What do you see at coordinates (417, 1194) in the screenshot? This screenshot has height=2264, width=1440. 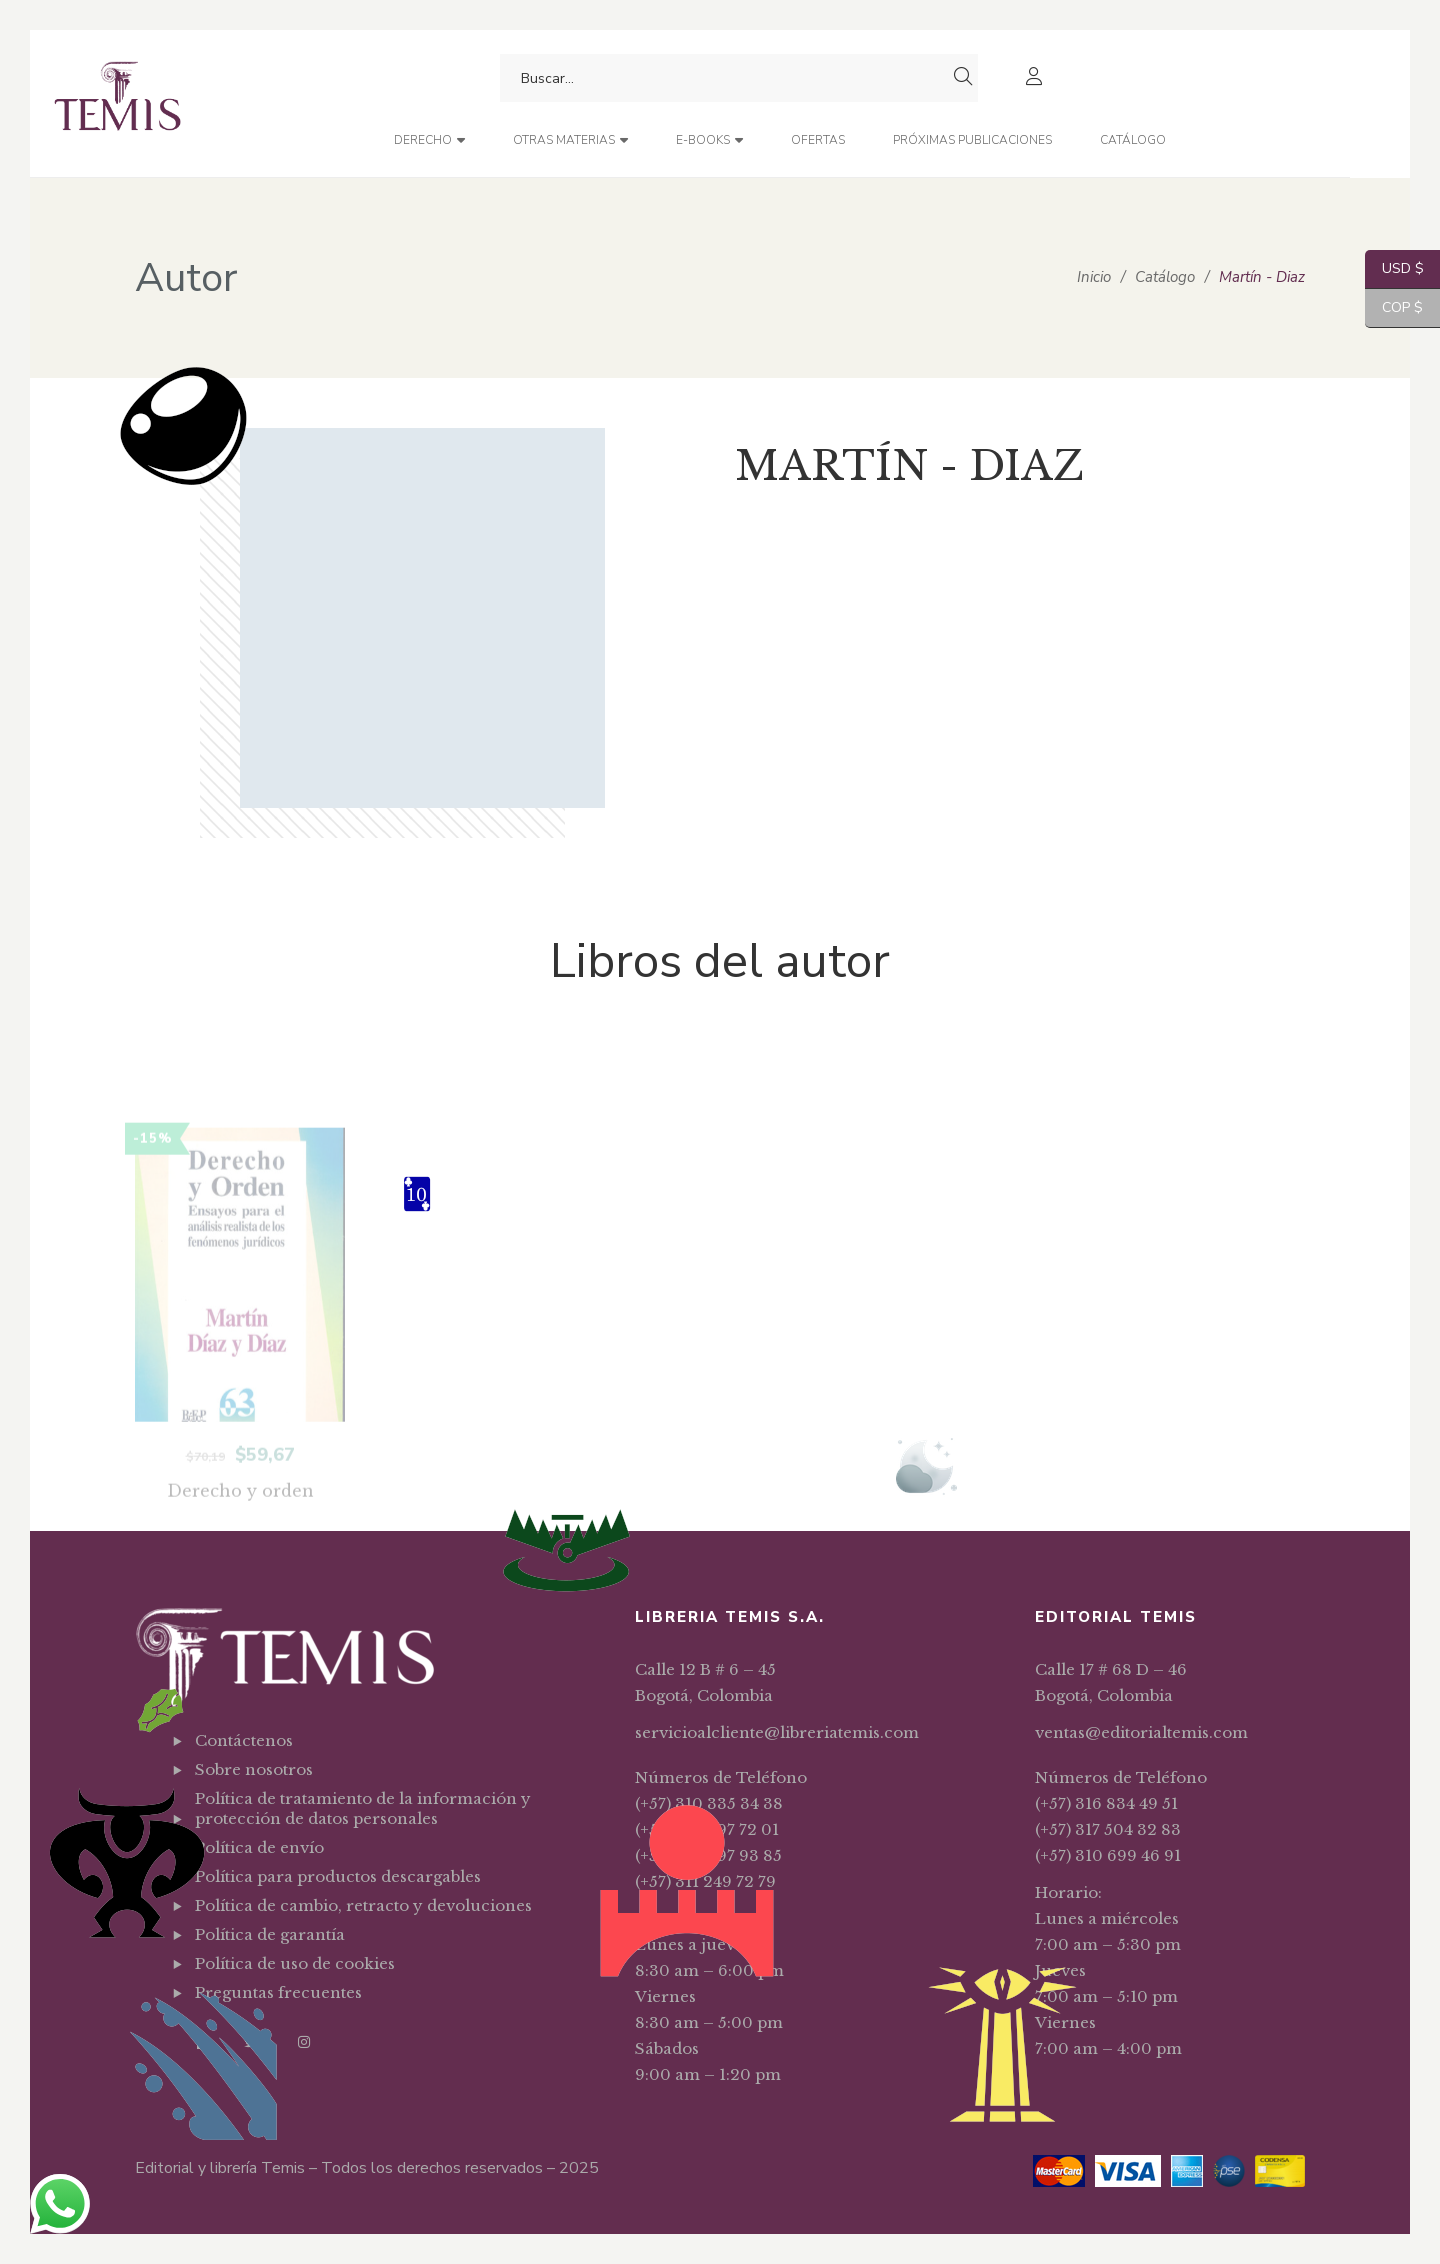 I see `ten of clubs playing card` at bounding box center [417, 1194].